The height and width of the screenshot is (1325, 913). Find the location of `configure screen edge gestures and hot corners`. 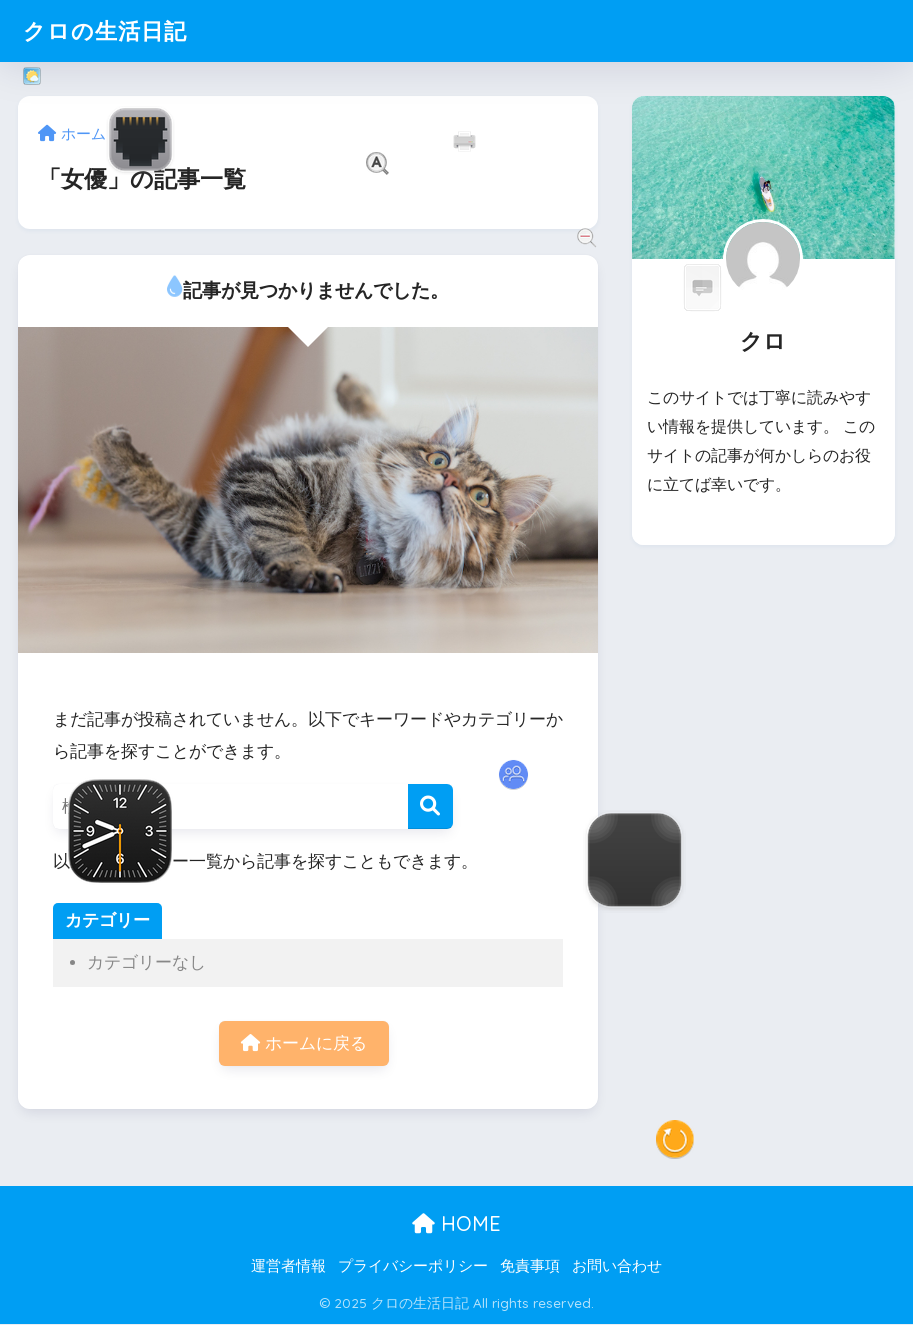

configure screen edge gestures and hot corners is located at coordinates (634, 861).